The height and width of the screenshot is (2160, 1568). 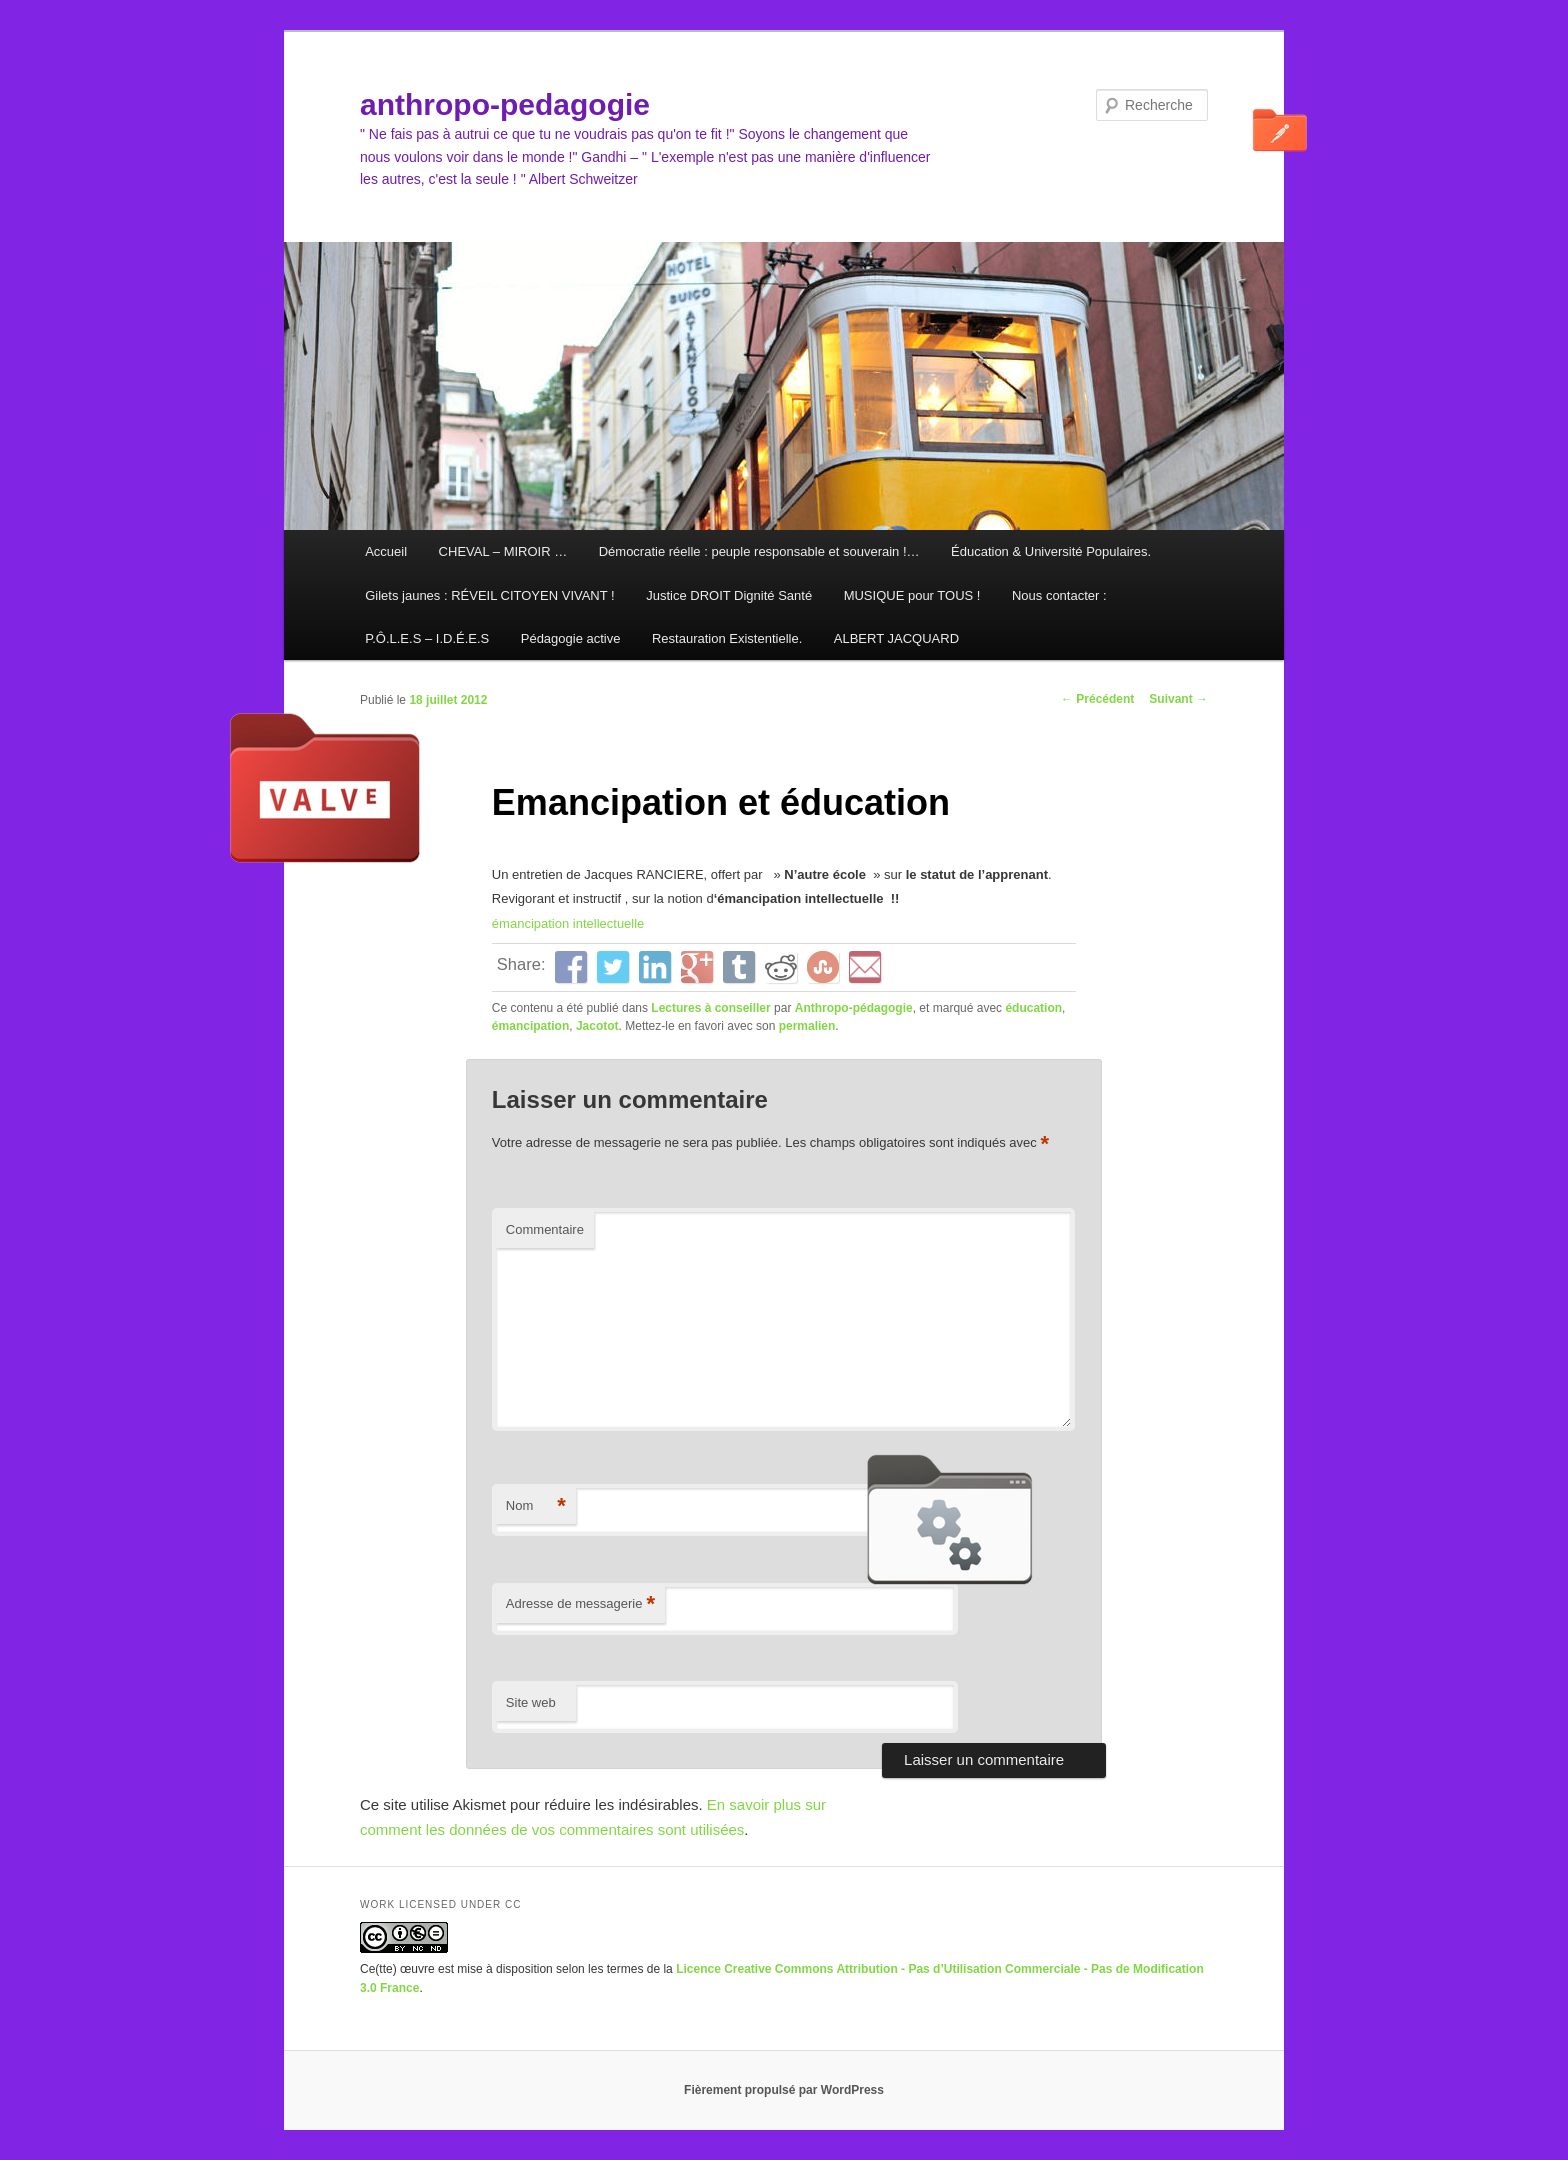 I want to click on folder containing Postman API development files, so click(x=1279, y=131).